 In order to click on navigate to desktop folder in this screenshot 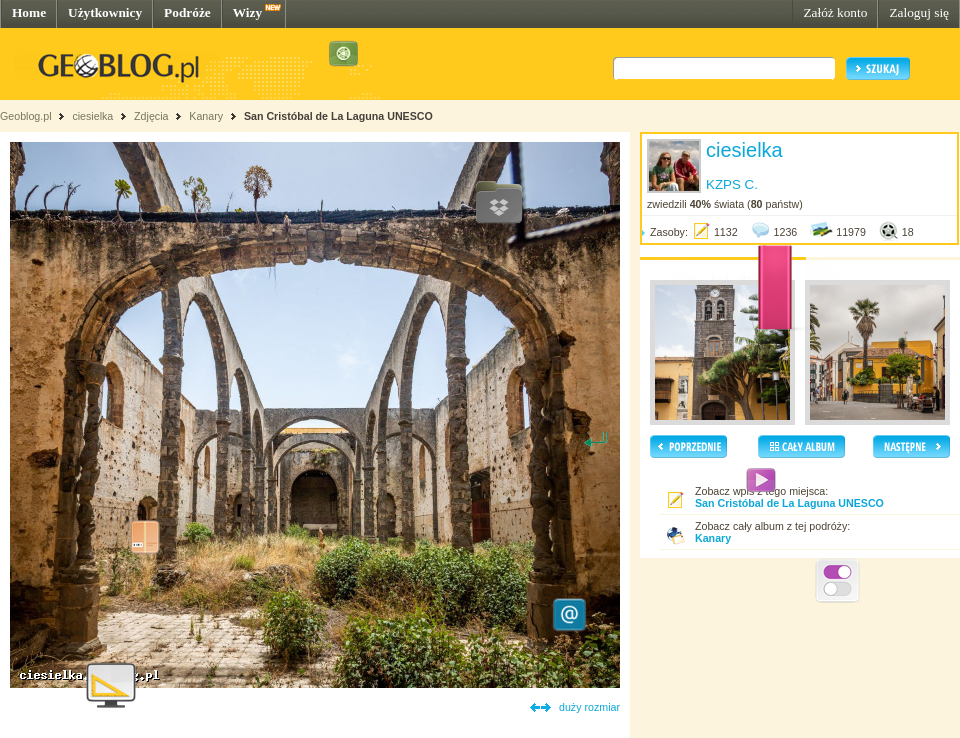, I will do `click(343, 52)`.